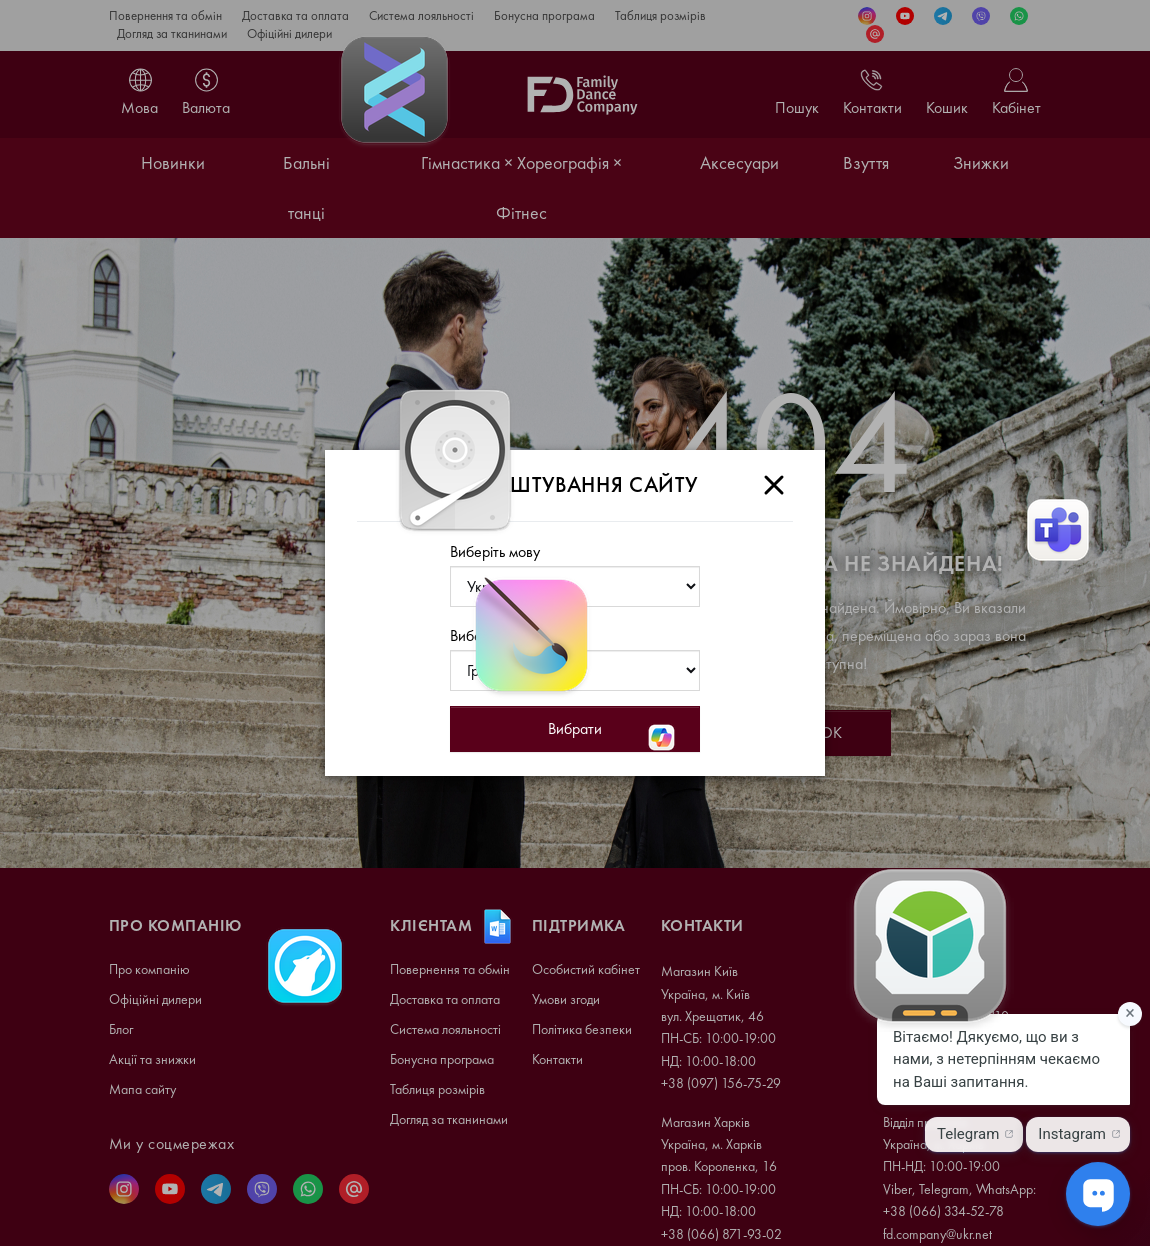 The image size is (1150, 1246). Describe the element at coordinates (531, 635) in the screenshot. I see `open krita digital painting application` at that location.